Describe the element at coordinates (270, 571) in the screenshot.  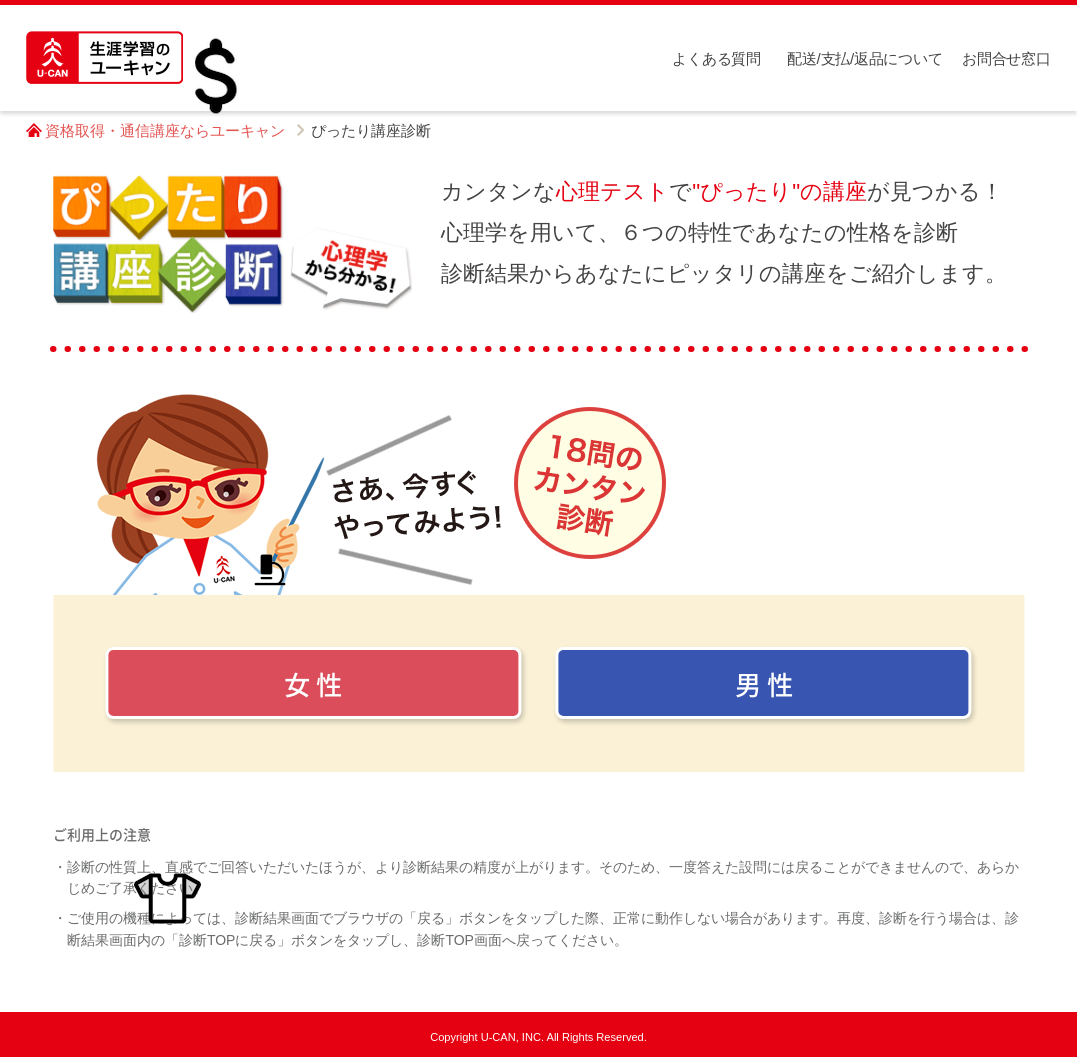
I see `access research or laboratory tools` at that location.